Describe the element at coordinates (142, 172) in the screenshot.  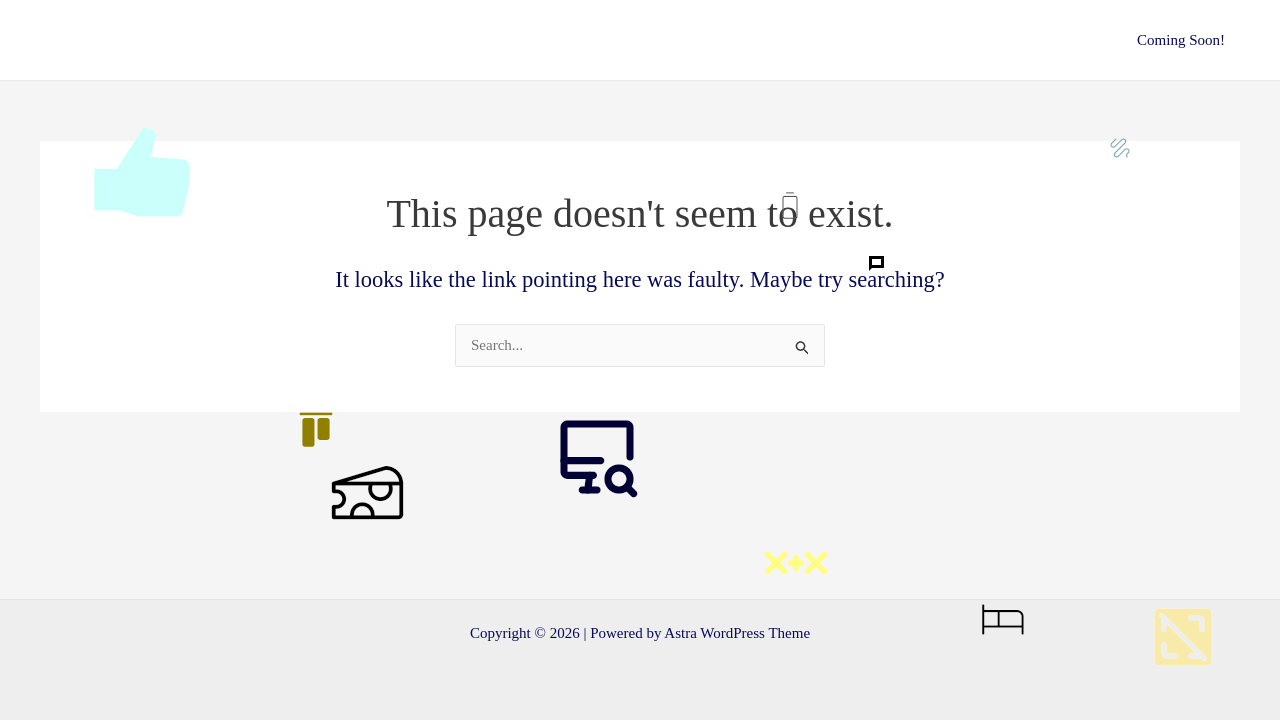
I see `like or upvote content` at that location.